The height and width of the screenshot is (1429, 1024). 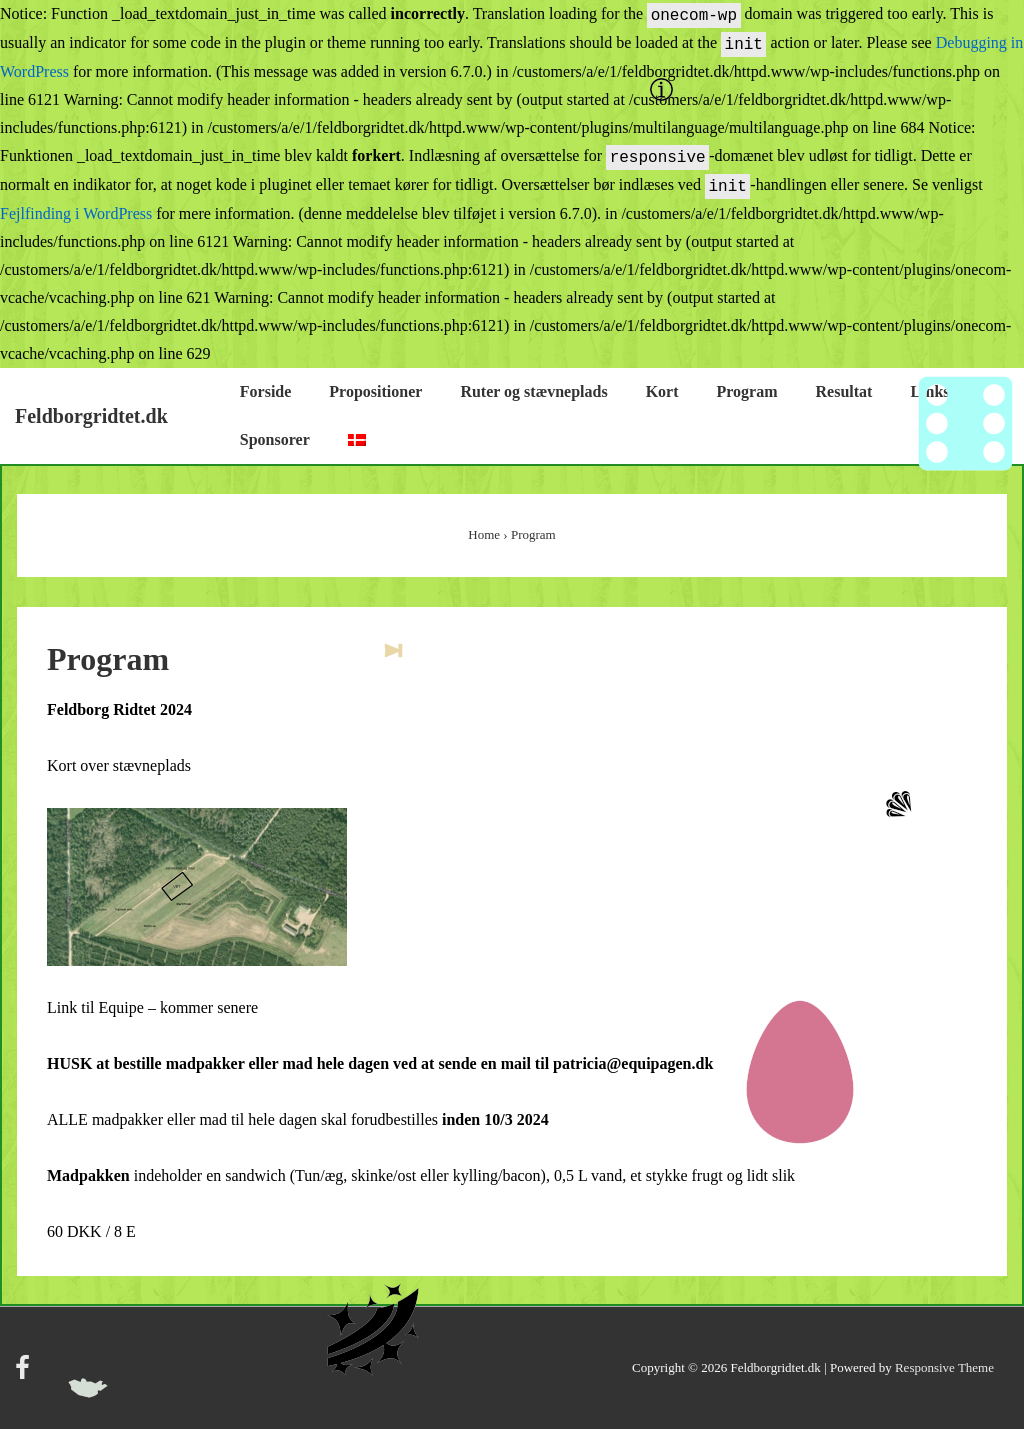 I want to click on indicates an egg item or ingredient in a game inventory, so click(x=800, y=1072).